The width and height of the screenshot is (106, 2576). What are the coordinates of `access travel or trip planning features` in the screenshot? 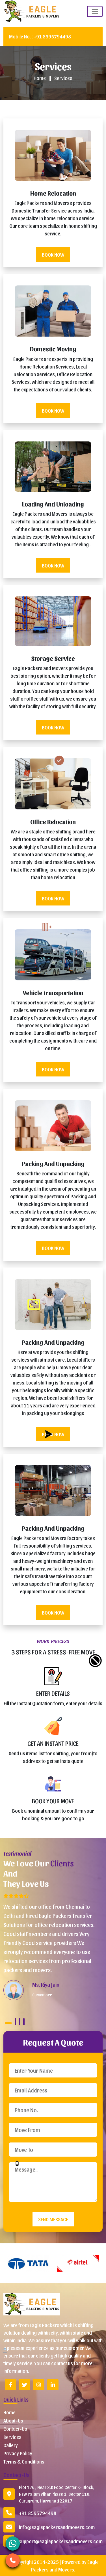 It's located at (5, 2350).